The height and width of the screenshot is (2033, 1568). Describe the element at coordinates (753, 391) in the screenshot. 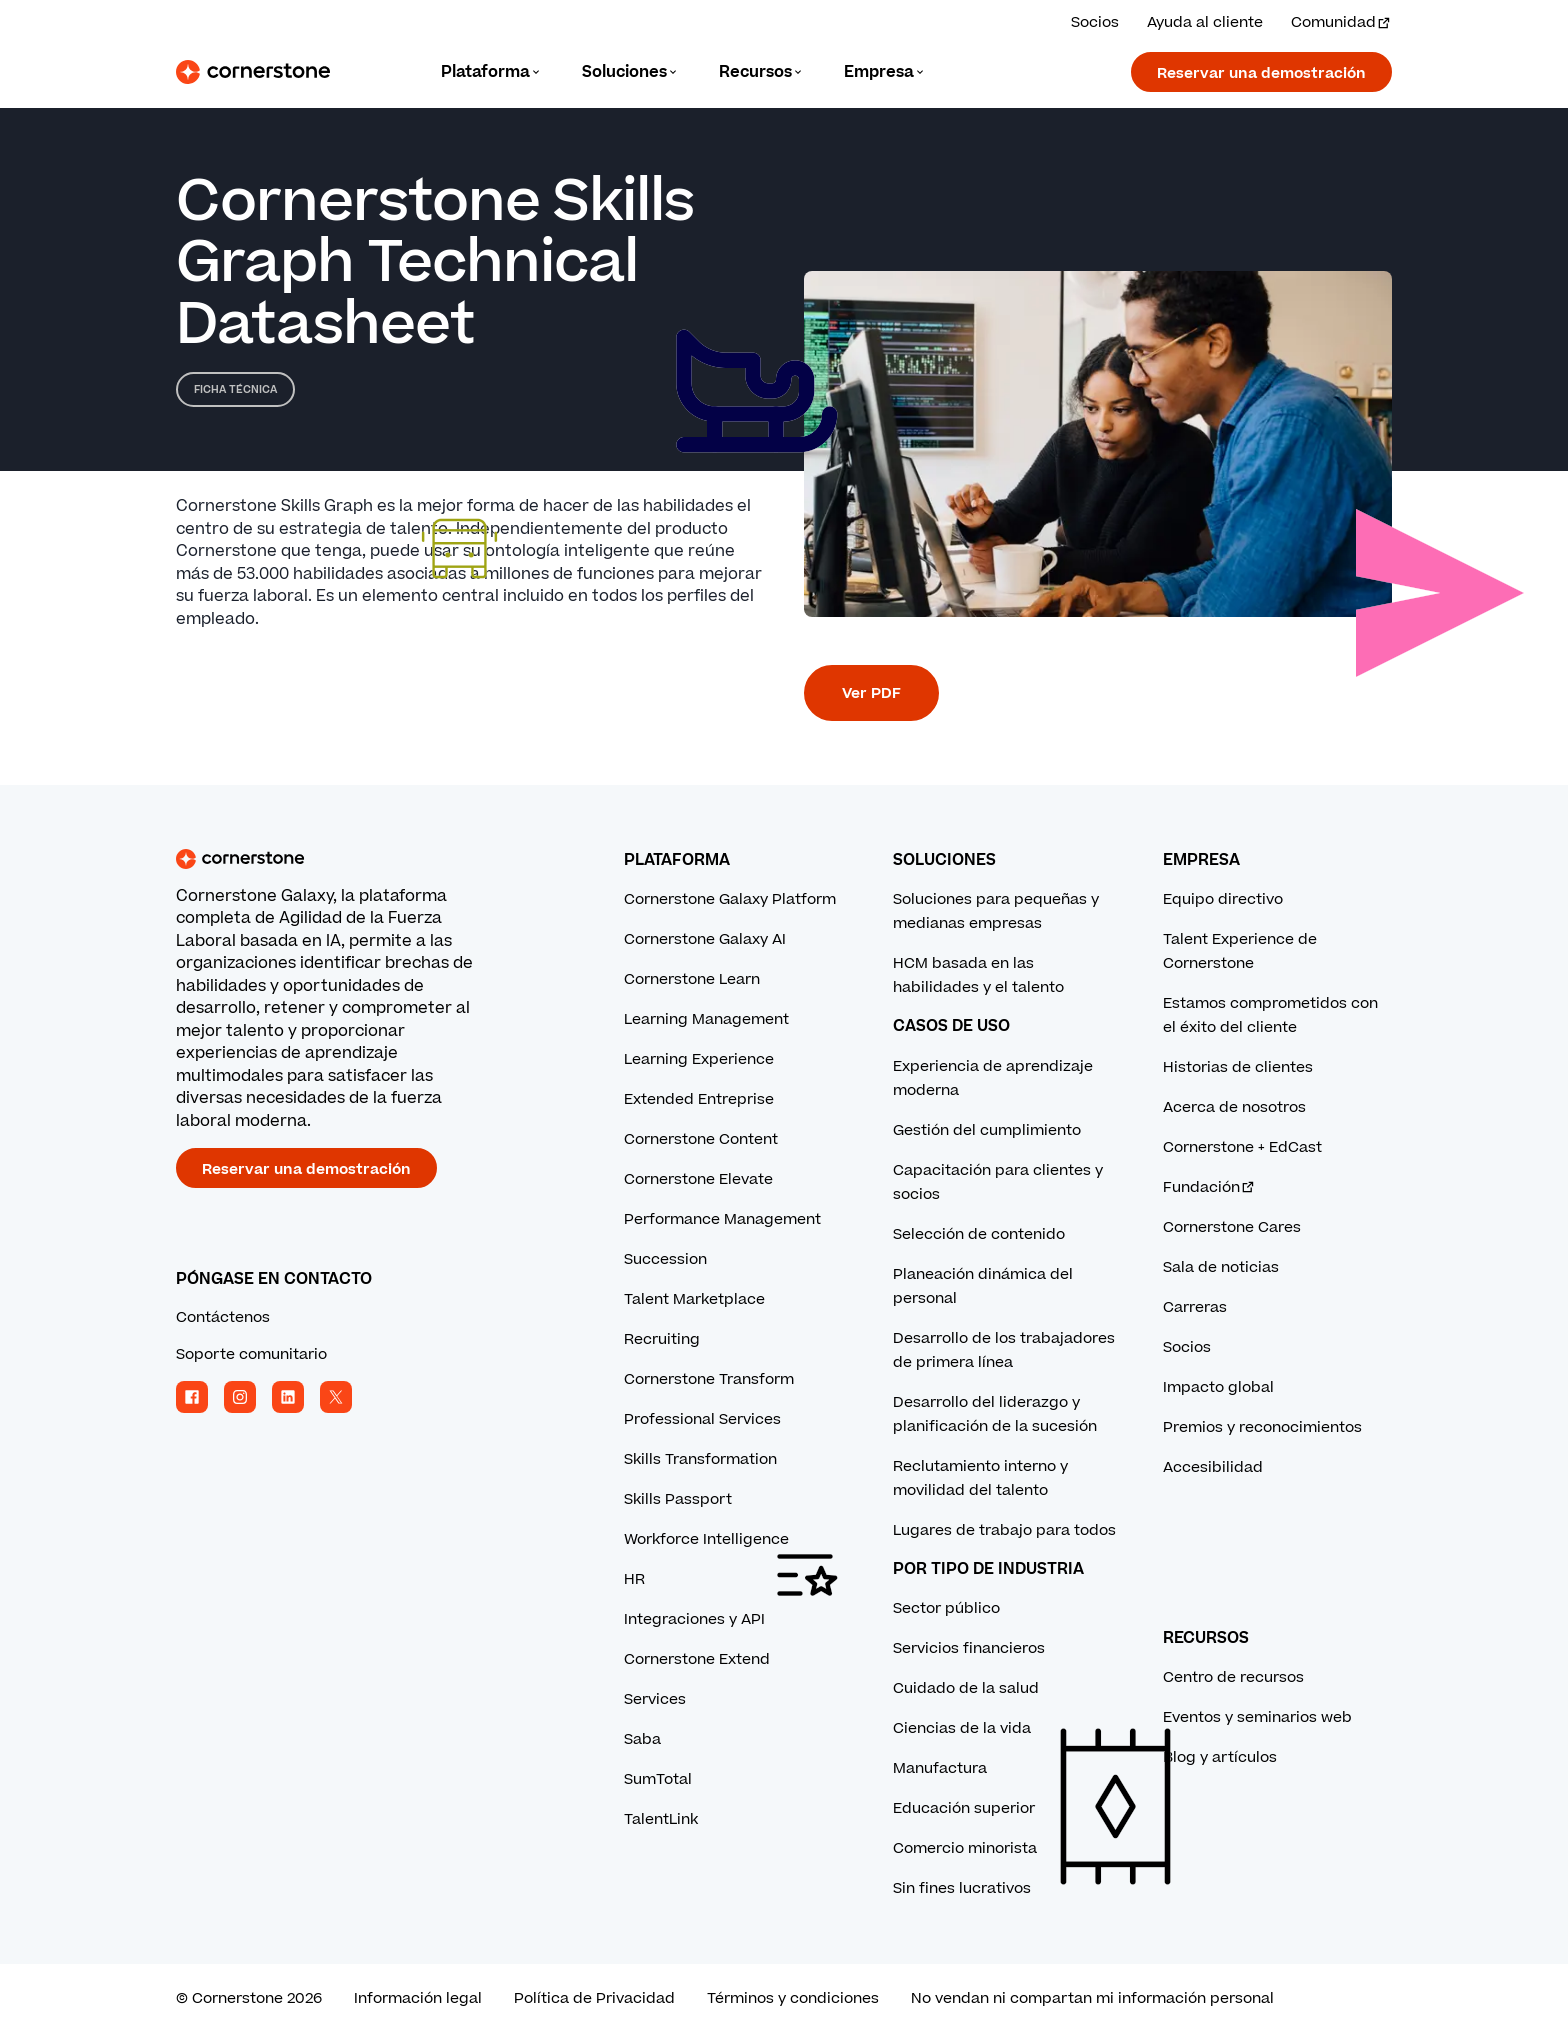

I see `seasonal holiday theme or decoration` at that location.